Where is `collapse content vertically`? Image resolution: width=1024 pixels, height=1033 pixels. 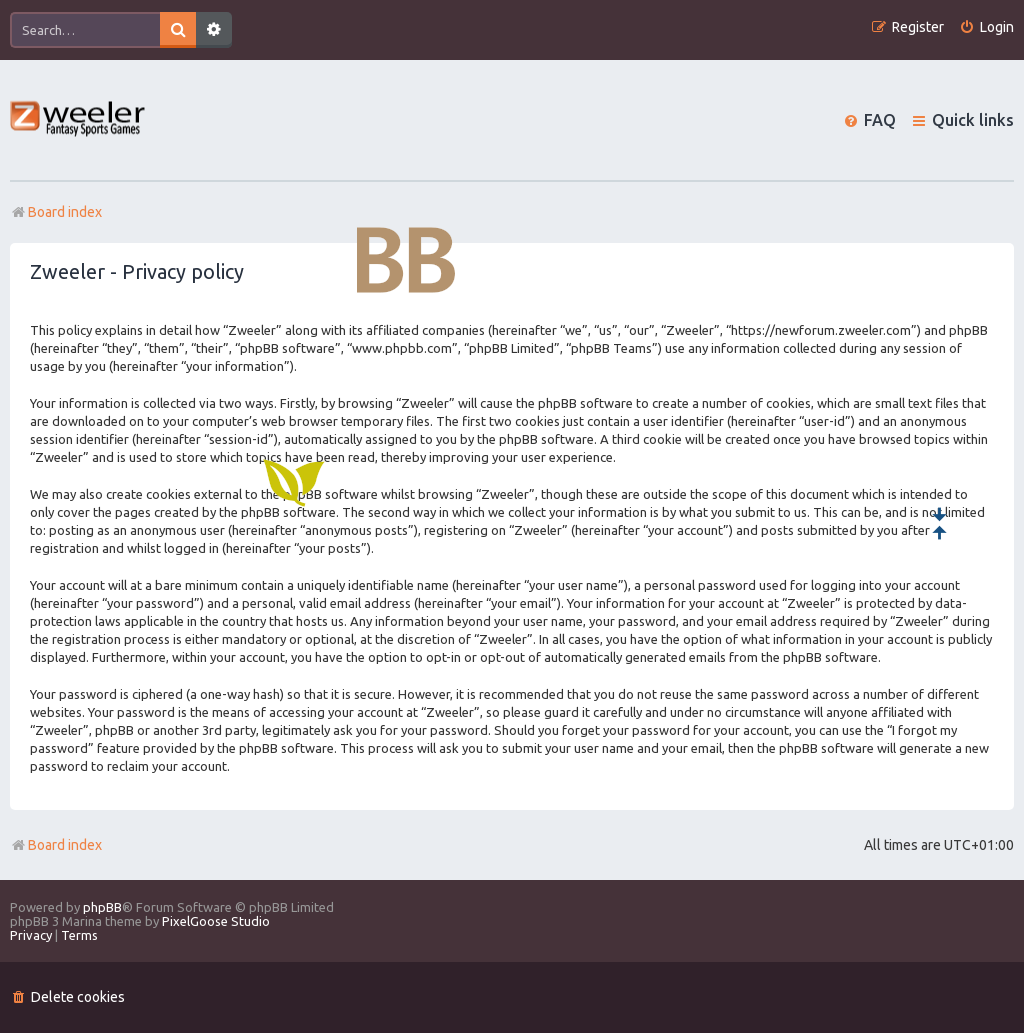 collapse content vertically is located at coordinates (939, 523).